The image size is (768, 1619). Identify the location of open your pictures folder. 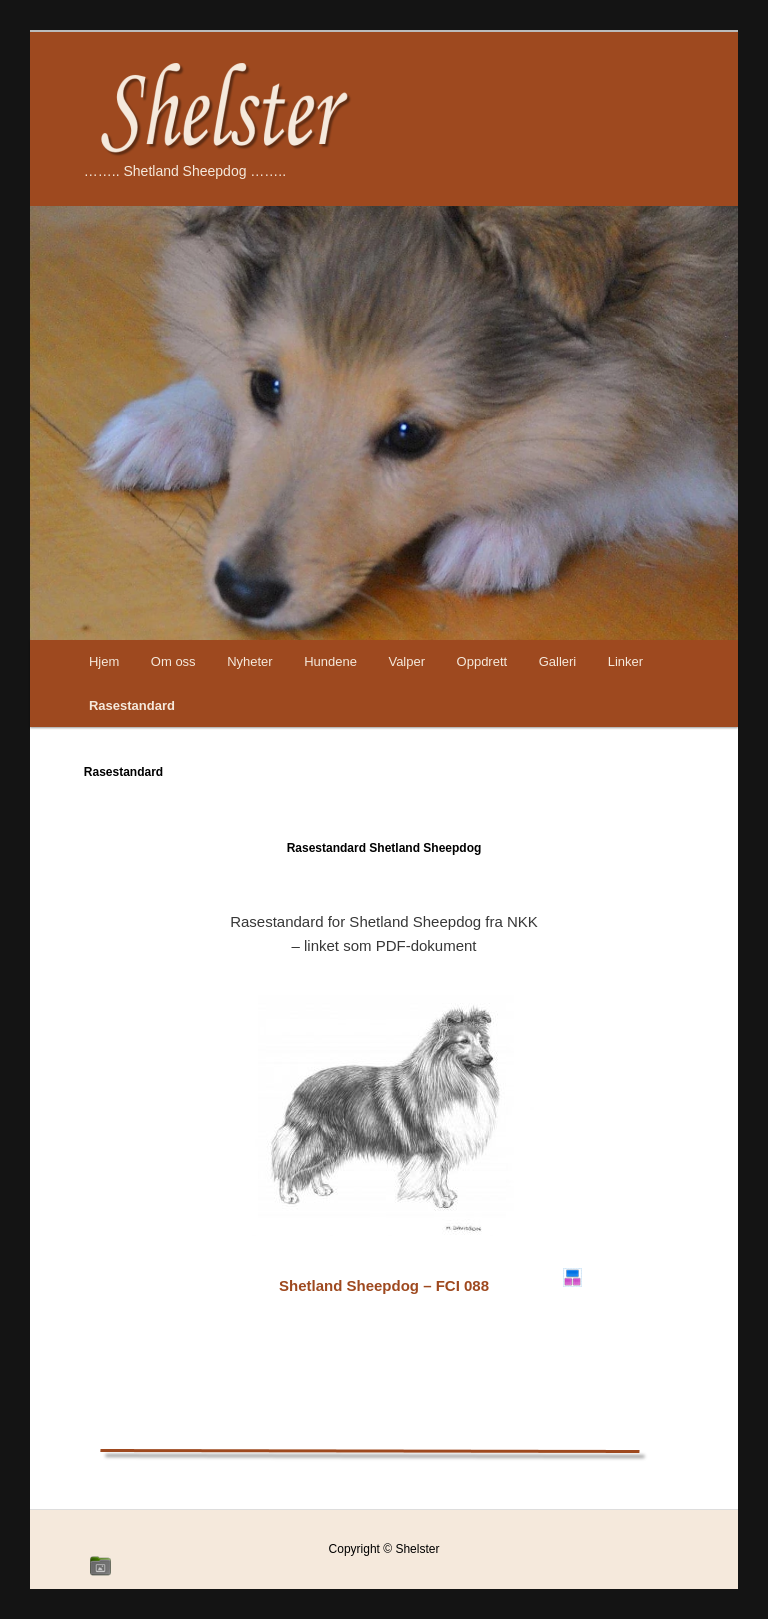
(100, 1565).